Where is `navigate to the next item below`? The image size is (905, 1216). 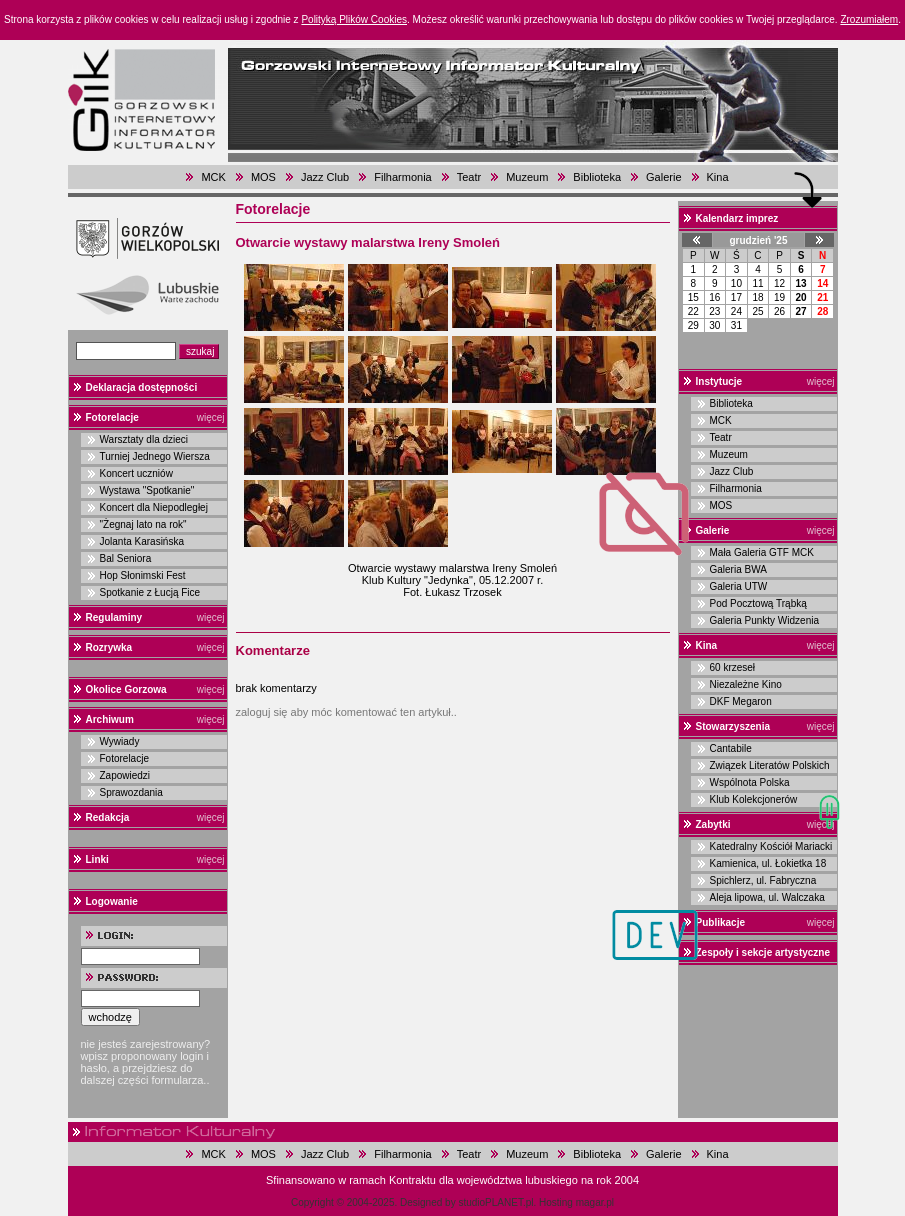 navigate to the next item below is located at coordinates (808, 190).